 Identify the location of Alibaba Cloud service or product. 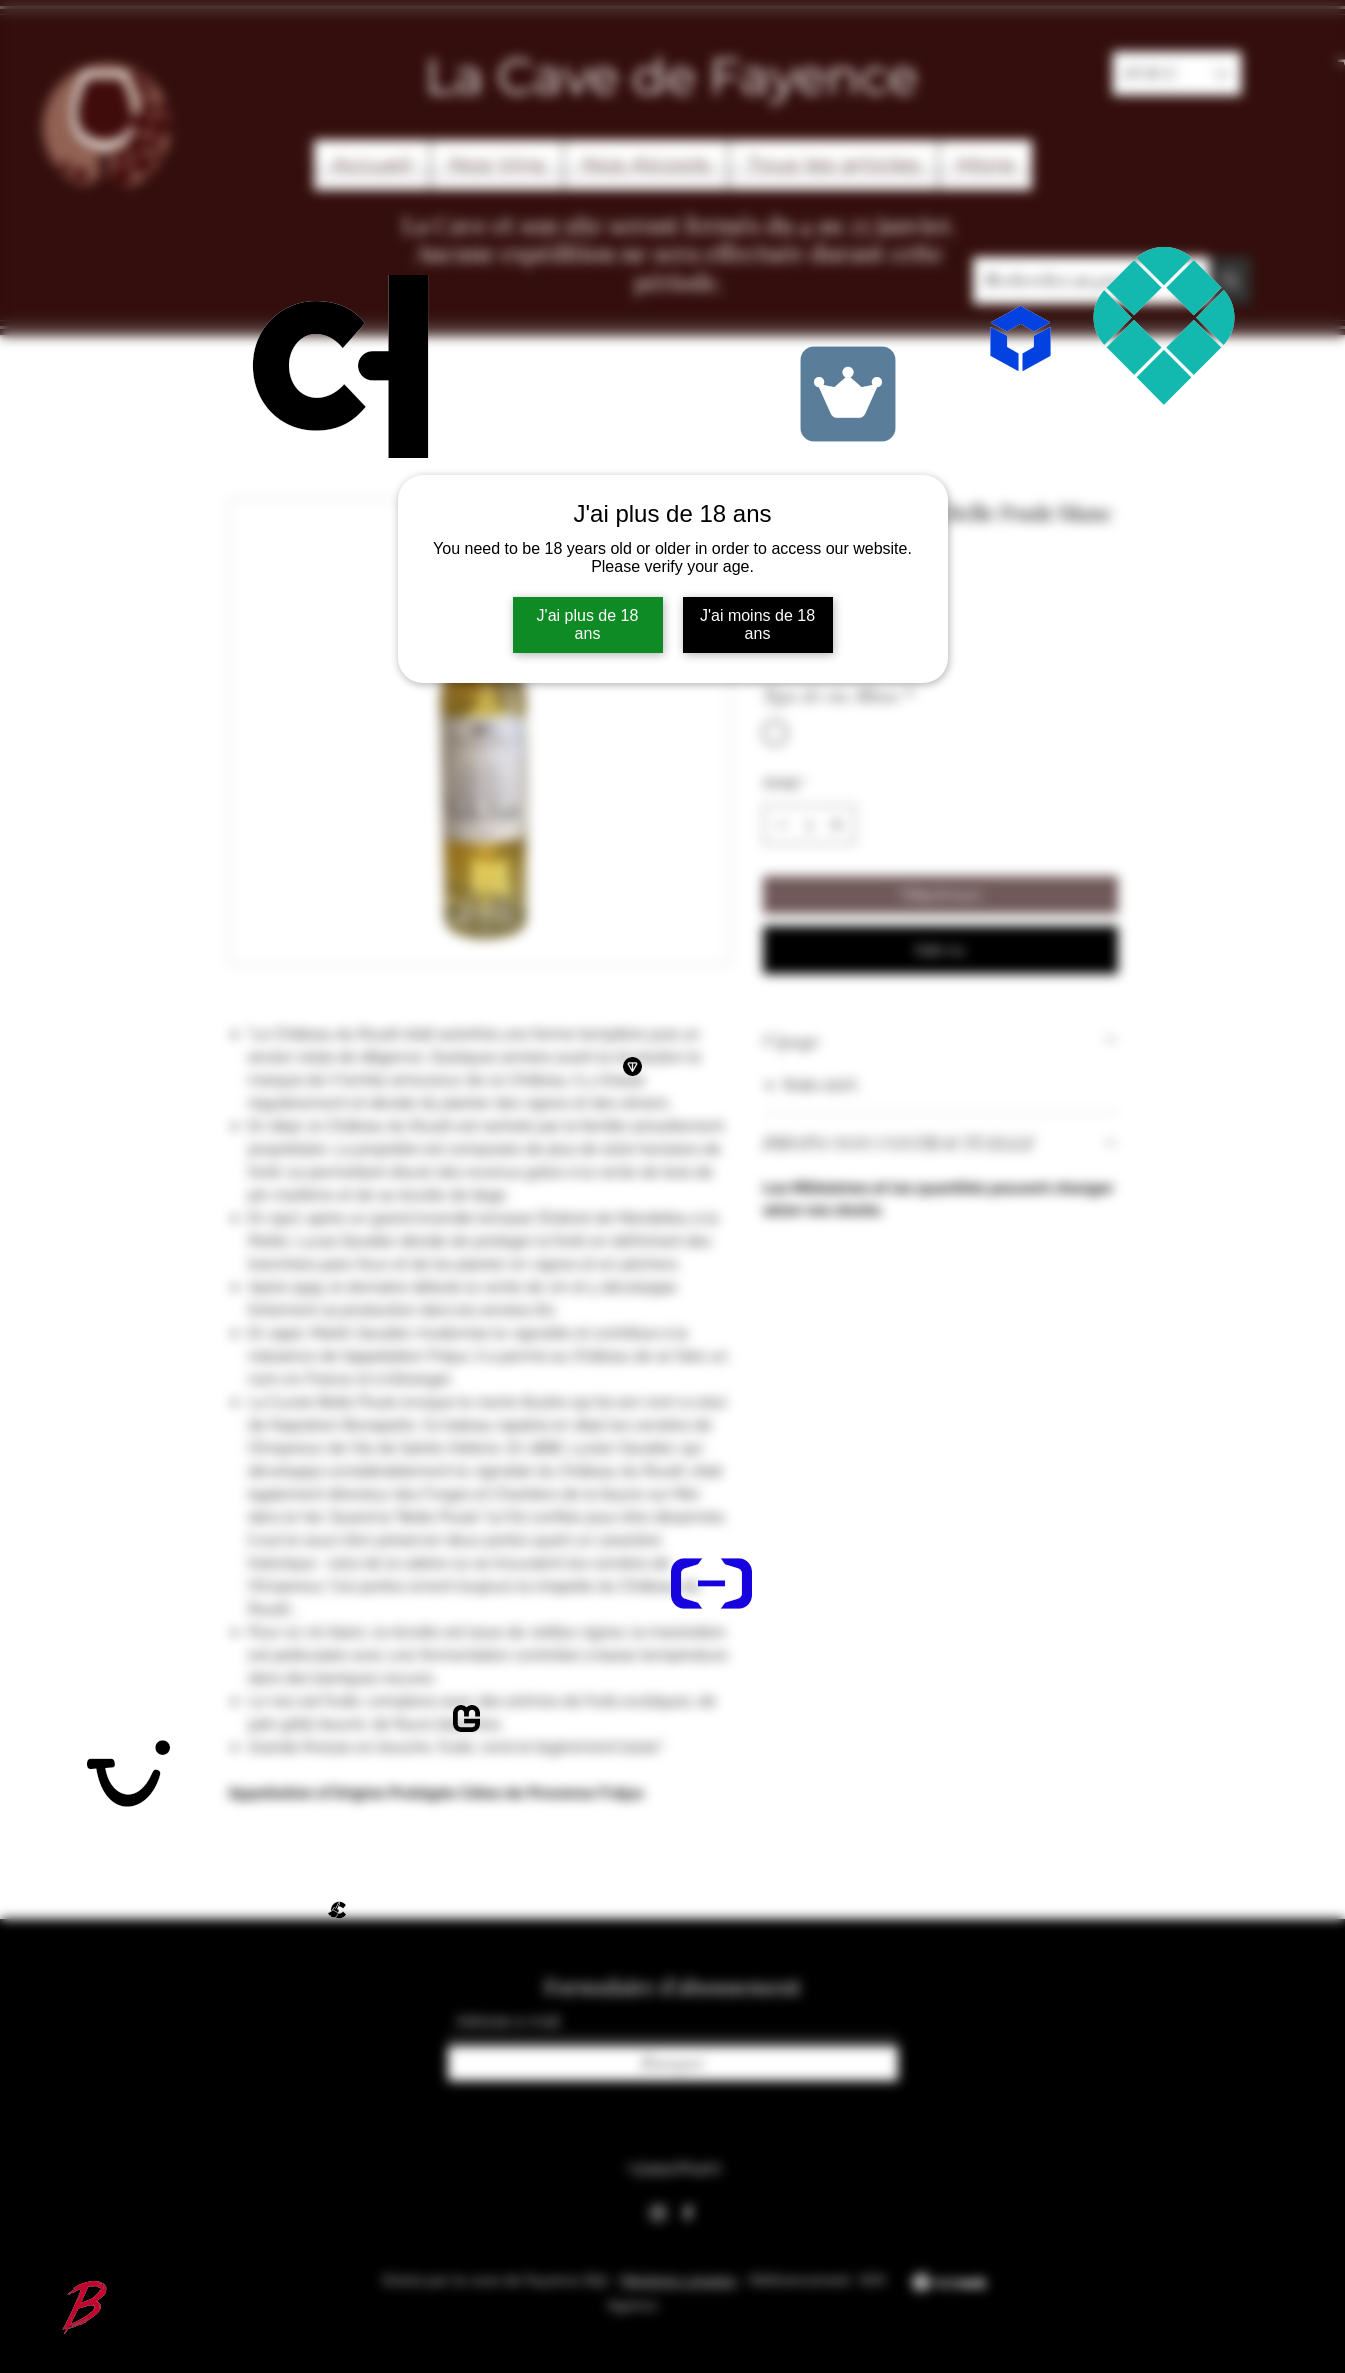
(711, 1583).